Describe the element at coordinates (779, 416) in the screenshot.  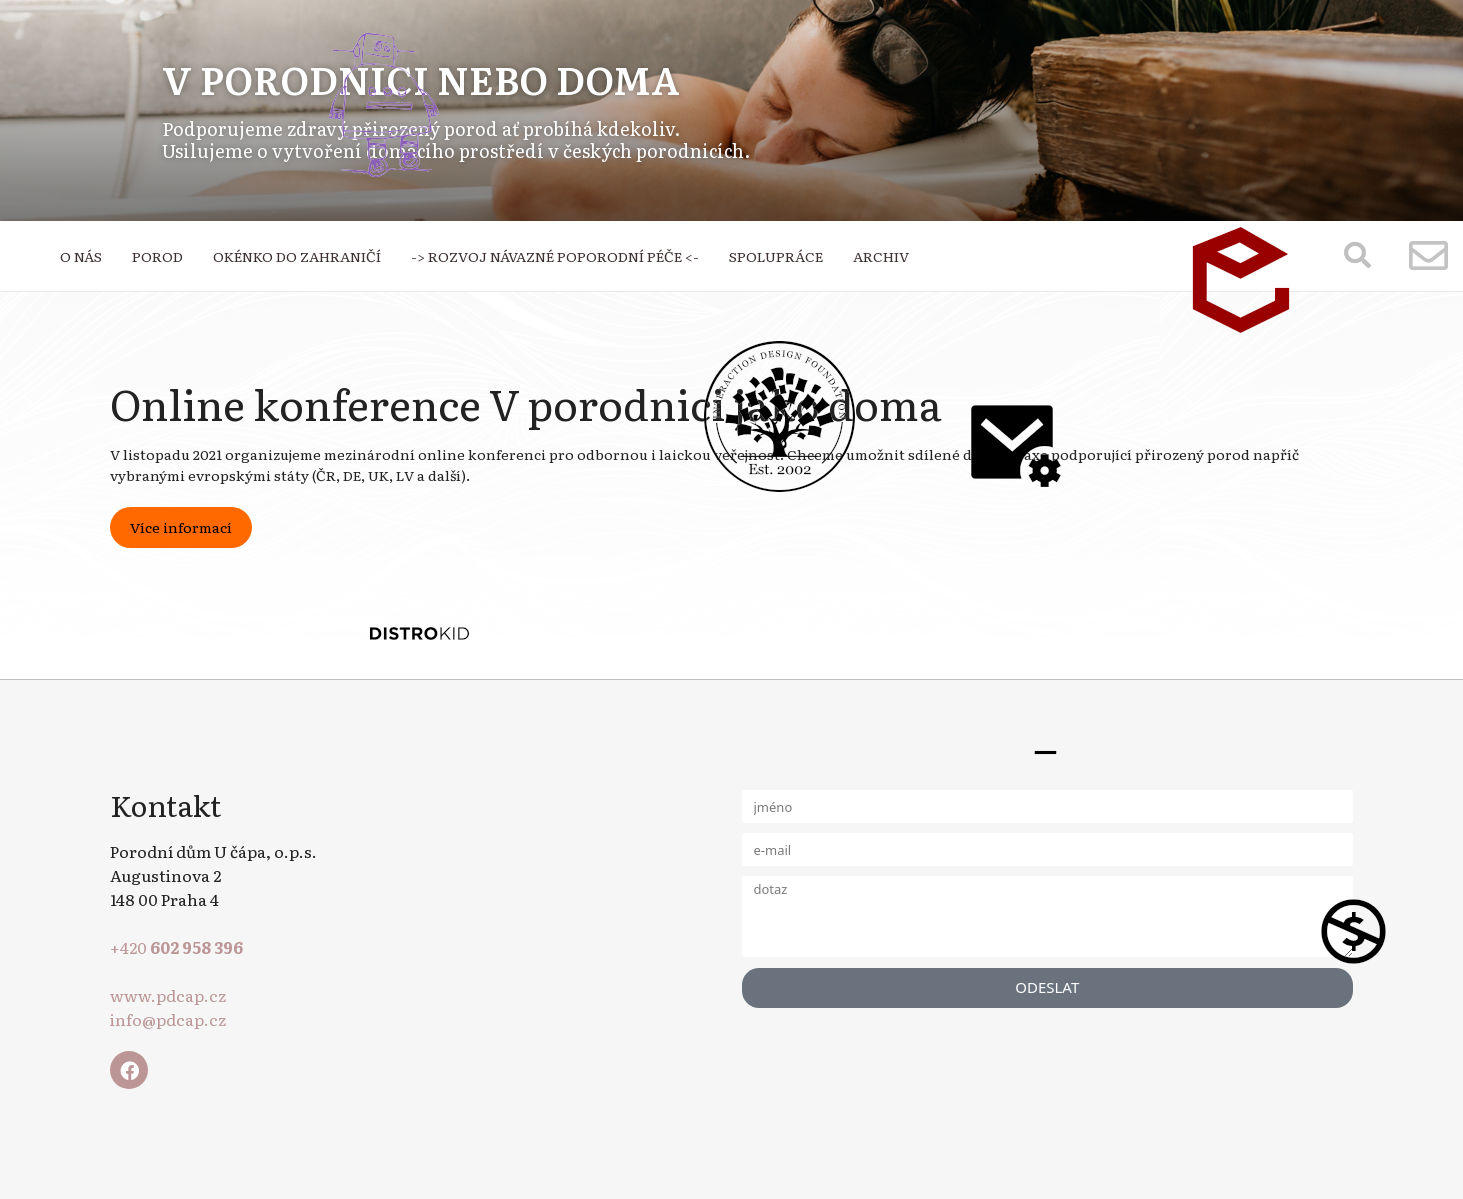
I see `visit the Interaction Design Foundation website` at that location.